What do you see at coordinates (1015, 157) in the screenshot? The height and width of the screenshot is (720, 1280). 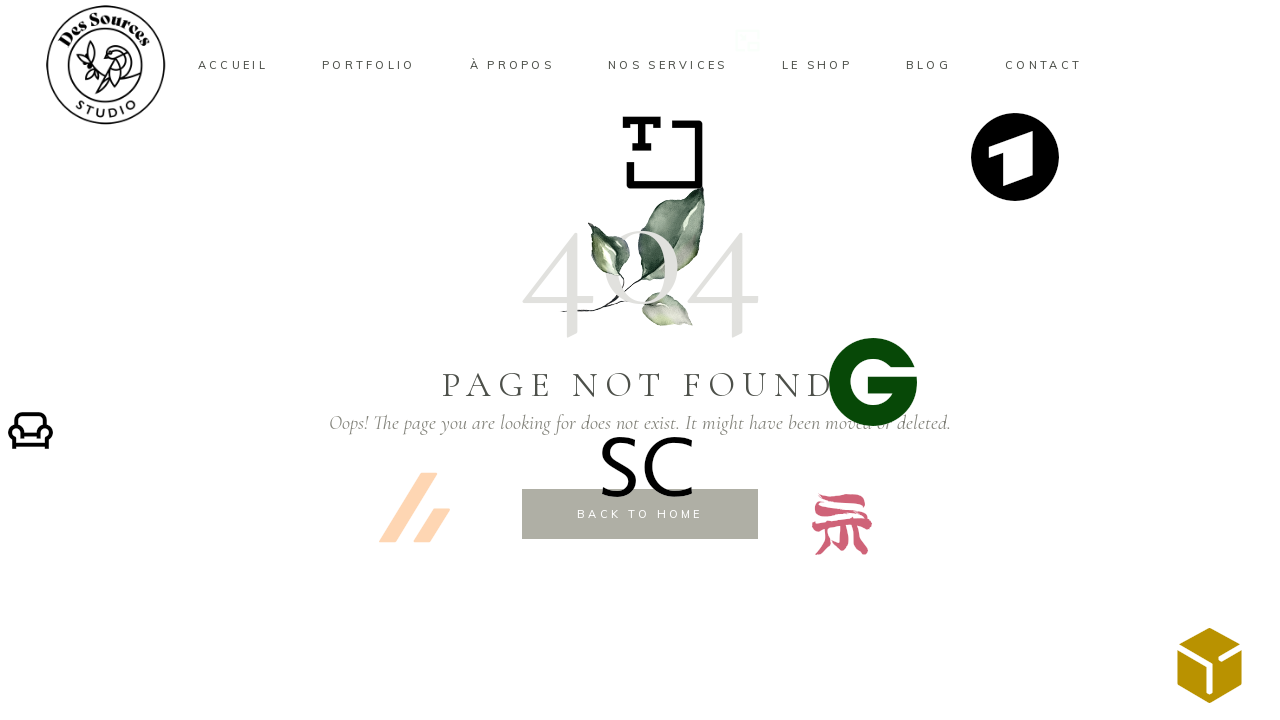 I see `das erste german television network logo` at bounding box center [1015, 157].